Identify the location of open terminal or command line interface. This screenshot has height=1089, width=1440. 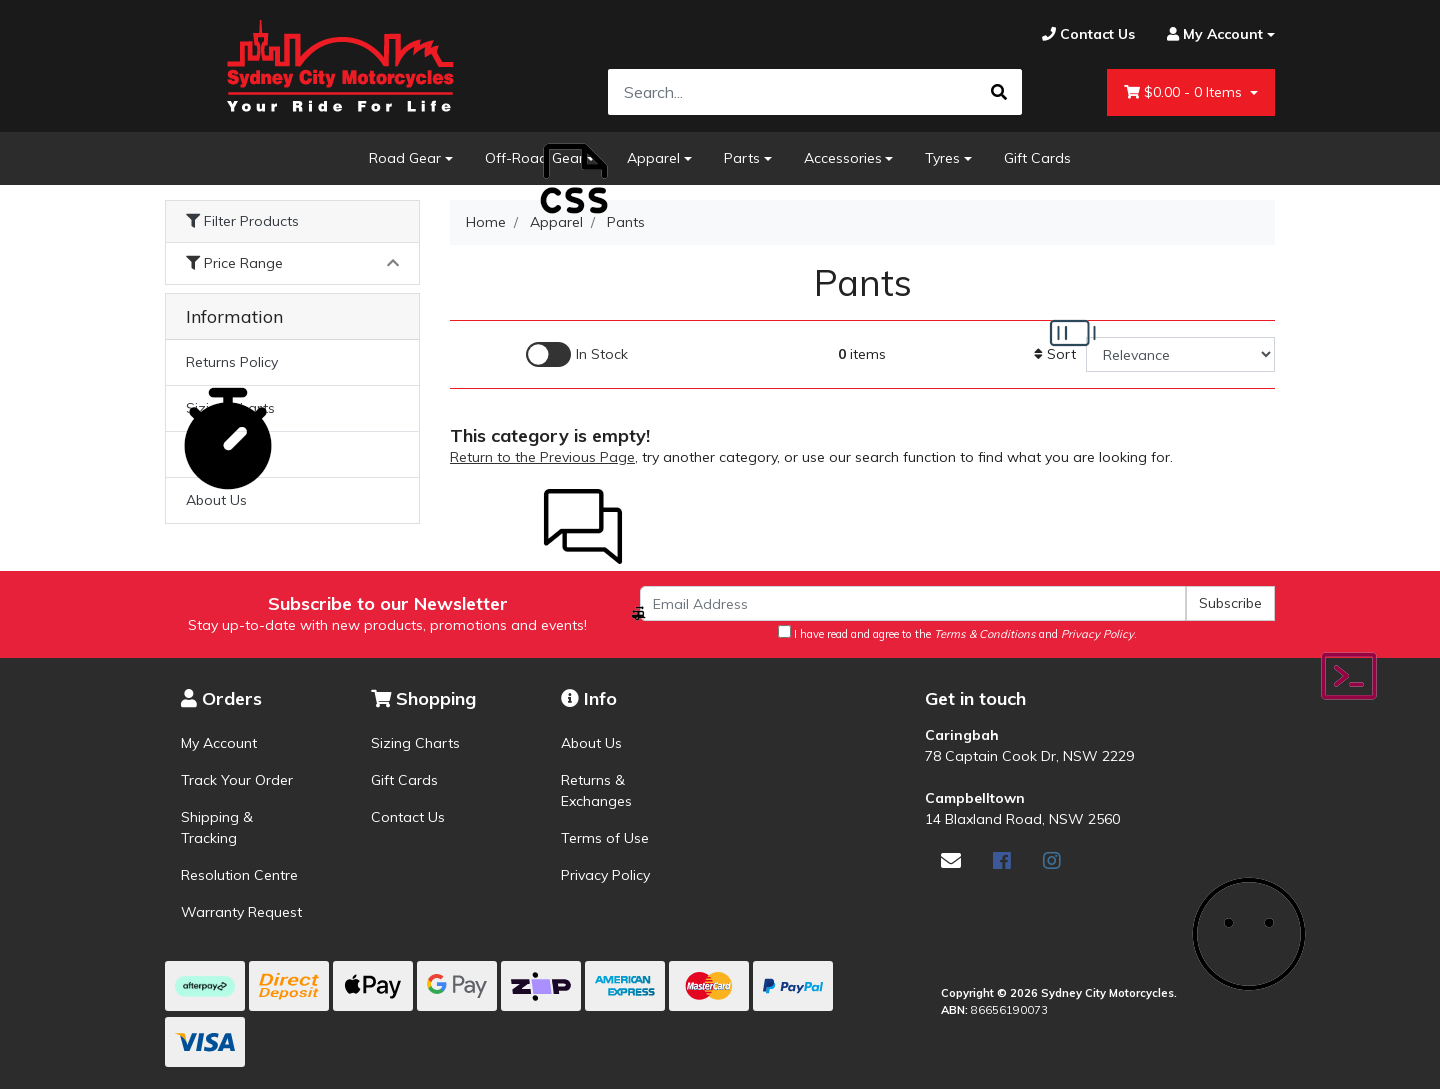
(1349, 676).